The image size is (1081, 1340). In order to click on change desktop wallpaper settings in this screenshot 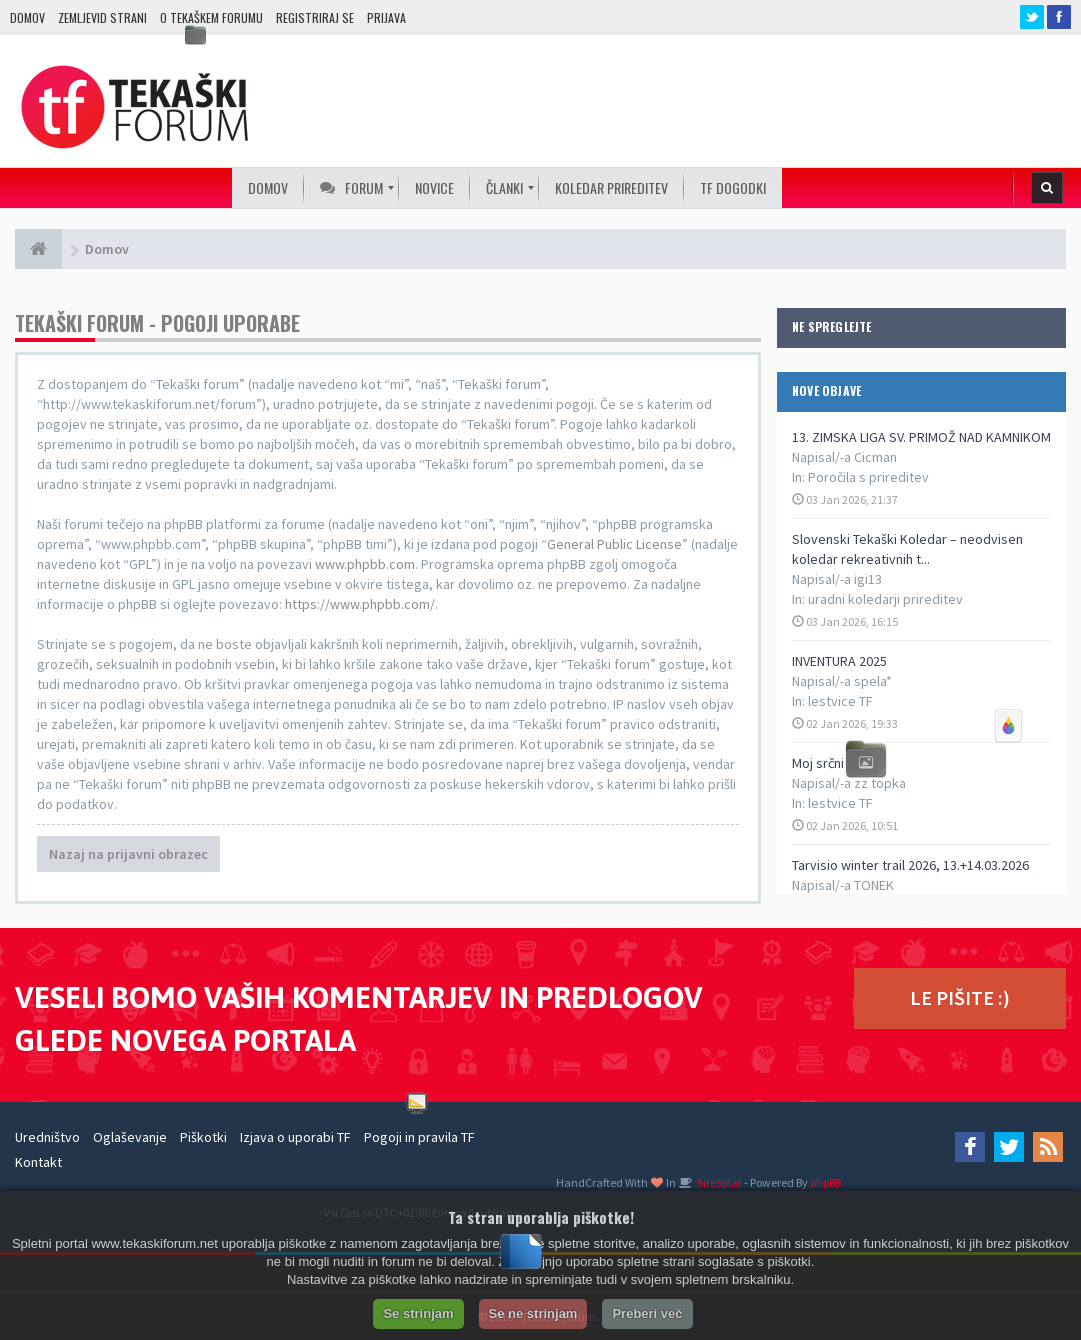, I will do `click(521, 1250)`.